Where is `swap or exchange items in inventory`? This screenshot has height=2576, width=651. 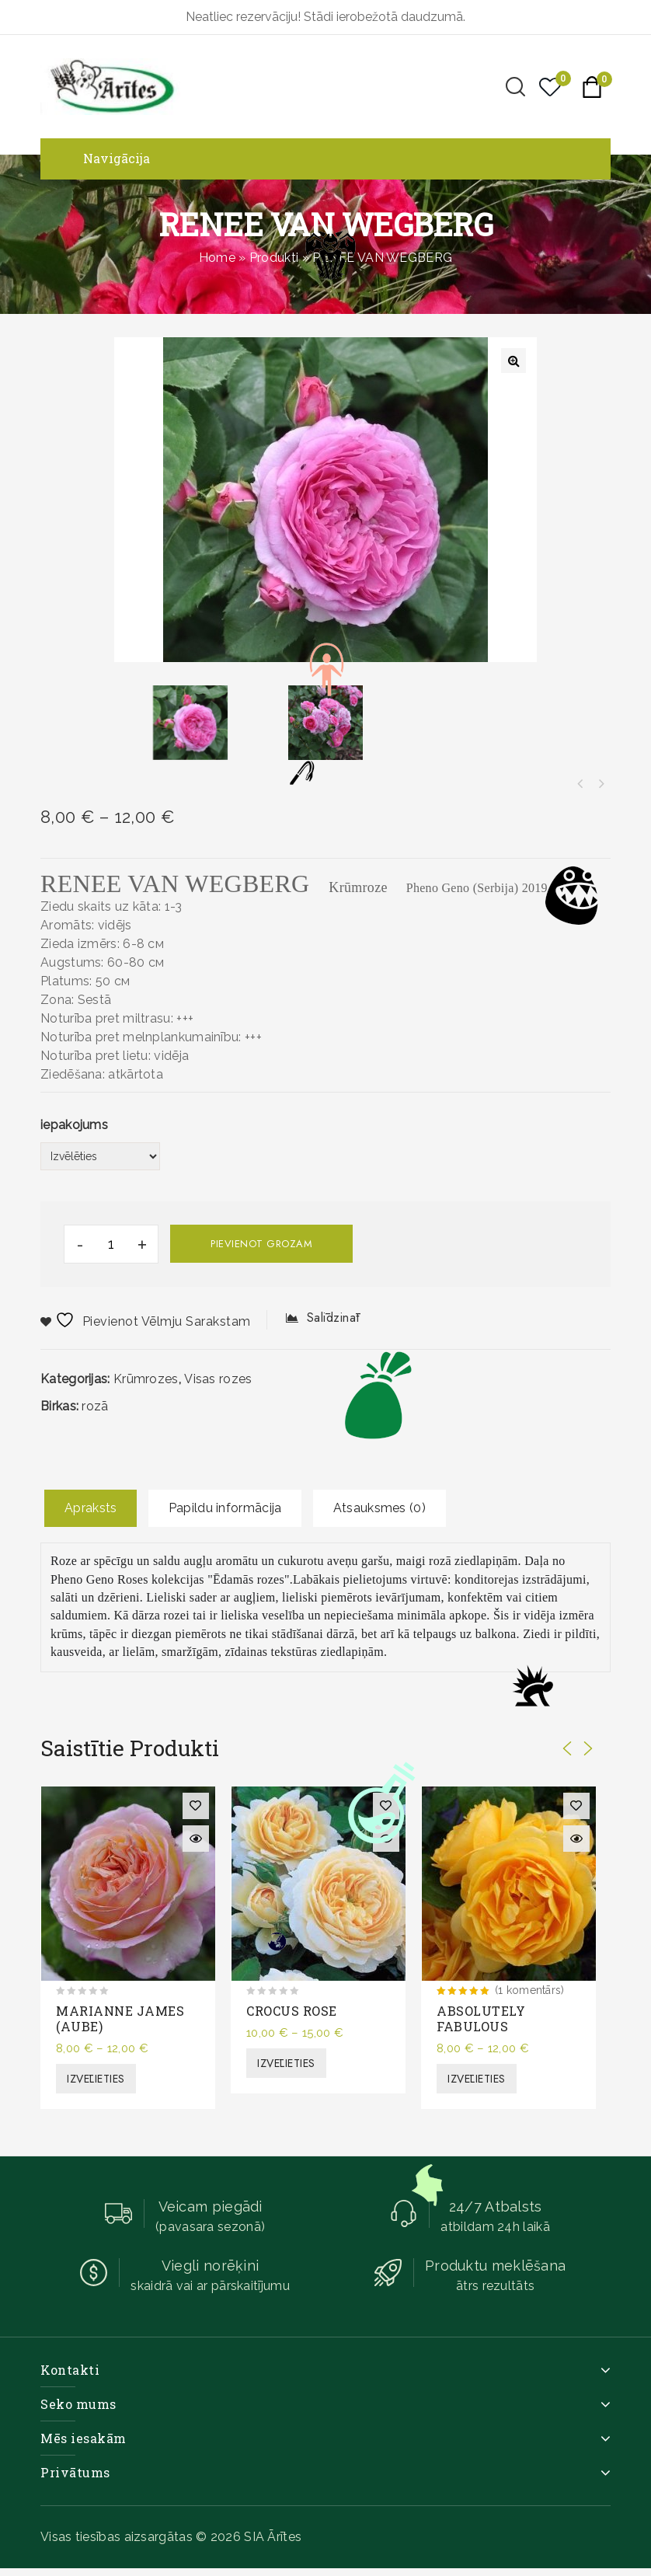 swap or exchange items in inventory is located at coordinates (379, 1395).